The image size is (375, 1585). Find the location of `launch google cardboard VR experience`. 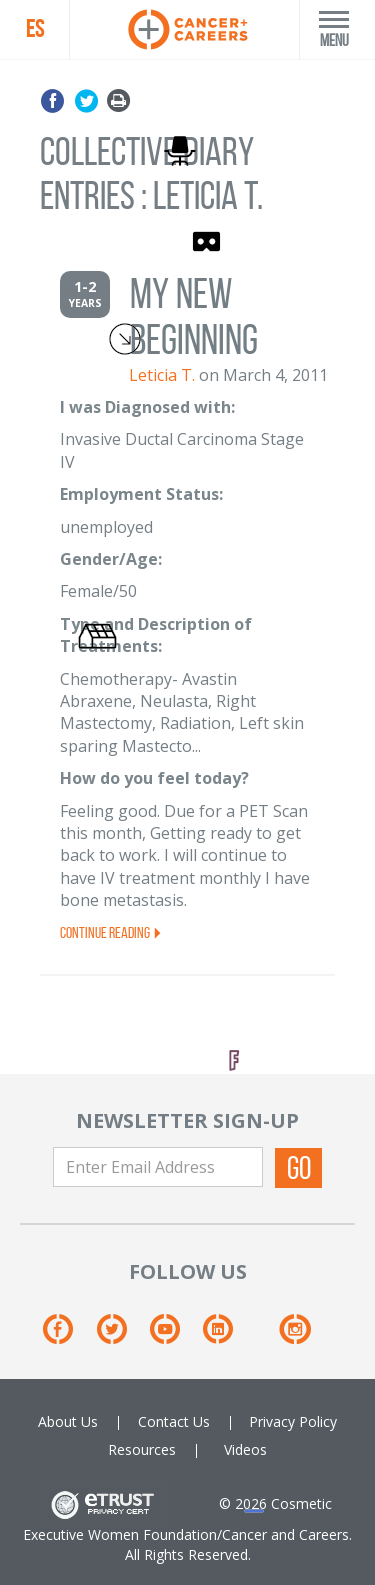

launch google cardboard VR experience is located at coordinates (206, 241).